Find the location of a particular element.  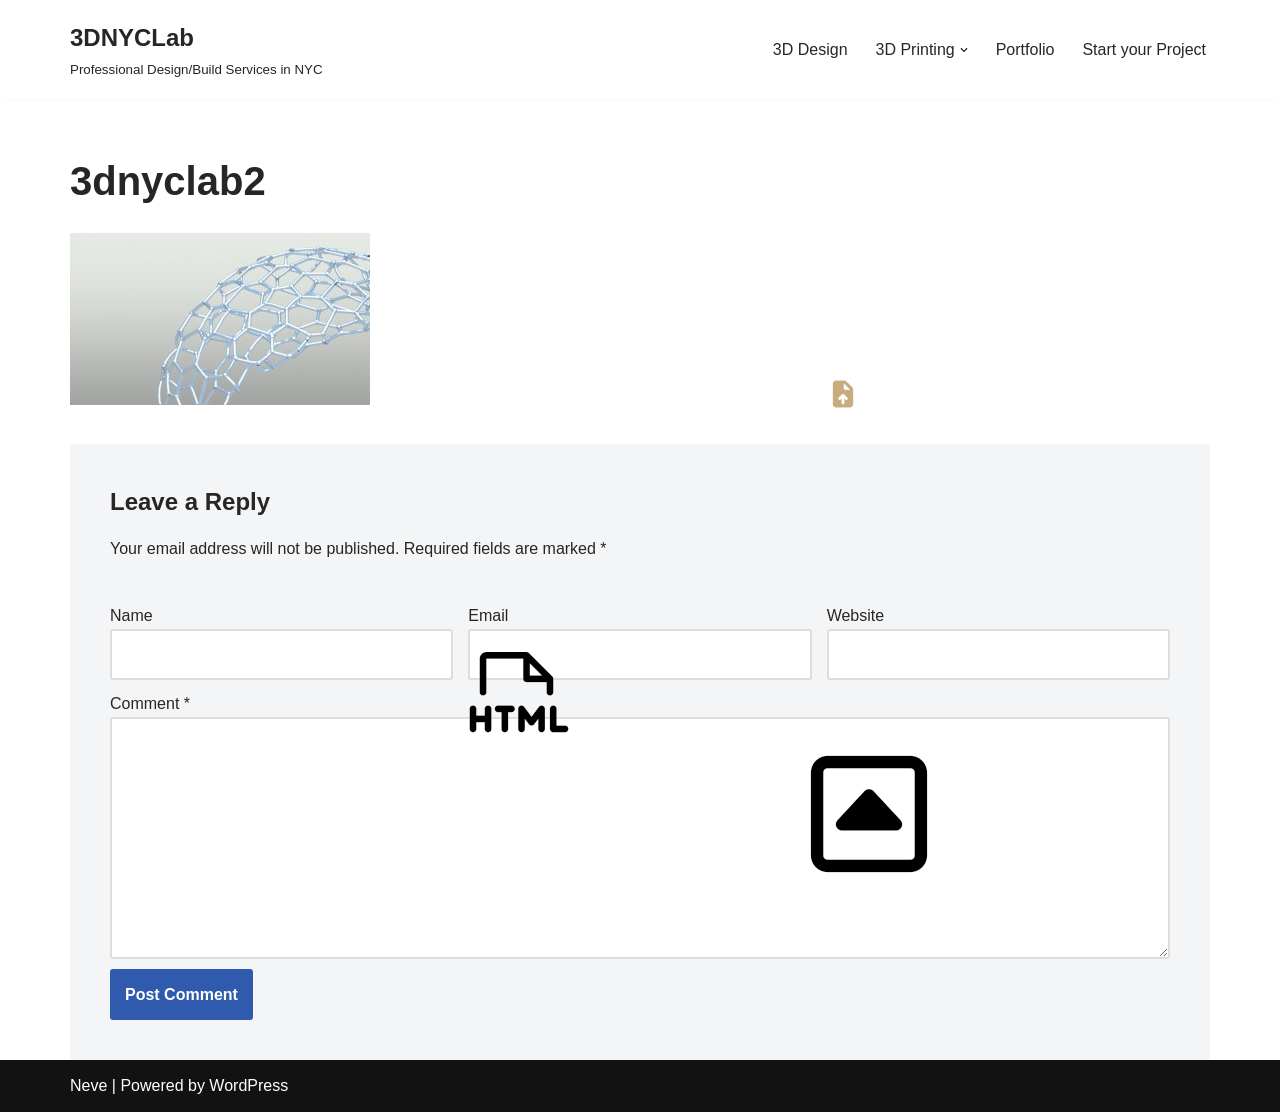

open an HTML file is located at coordinates (516, 695).